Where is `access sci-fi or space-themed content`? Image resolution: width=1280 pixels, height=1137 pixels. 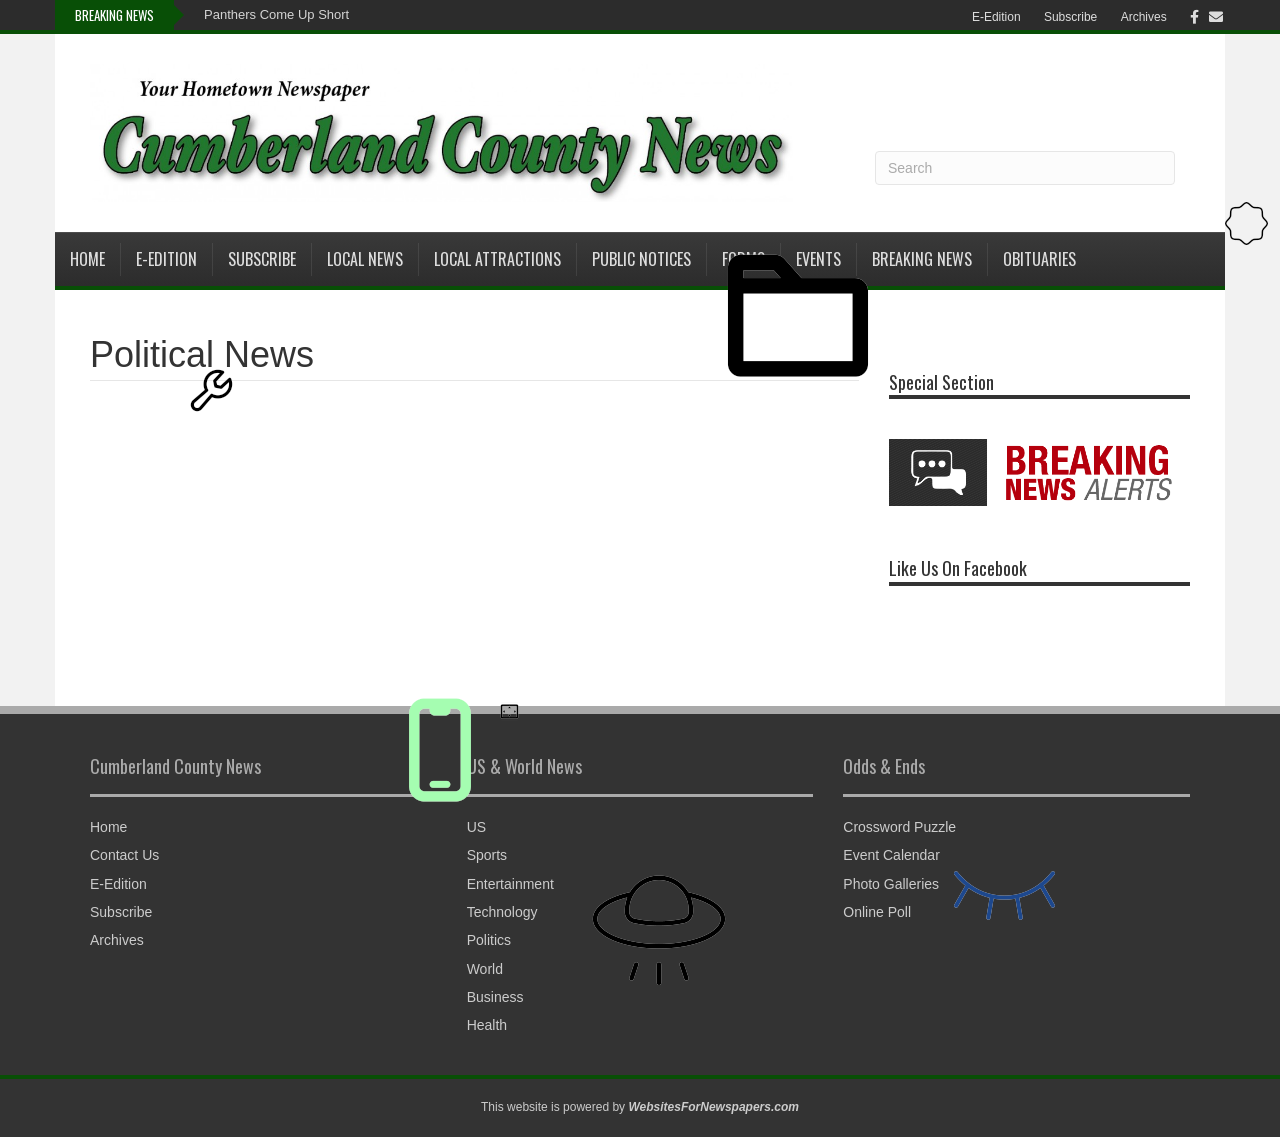 access sci-fi or space-themed content is located at coordinates (659, 928).